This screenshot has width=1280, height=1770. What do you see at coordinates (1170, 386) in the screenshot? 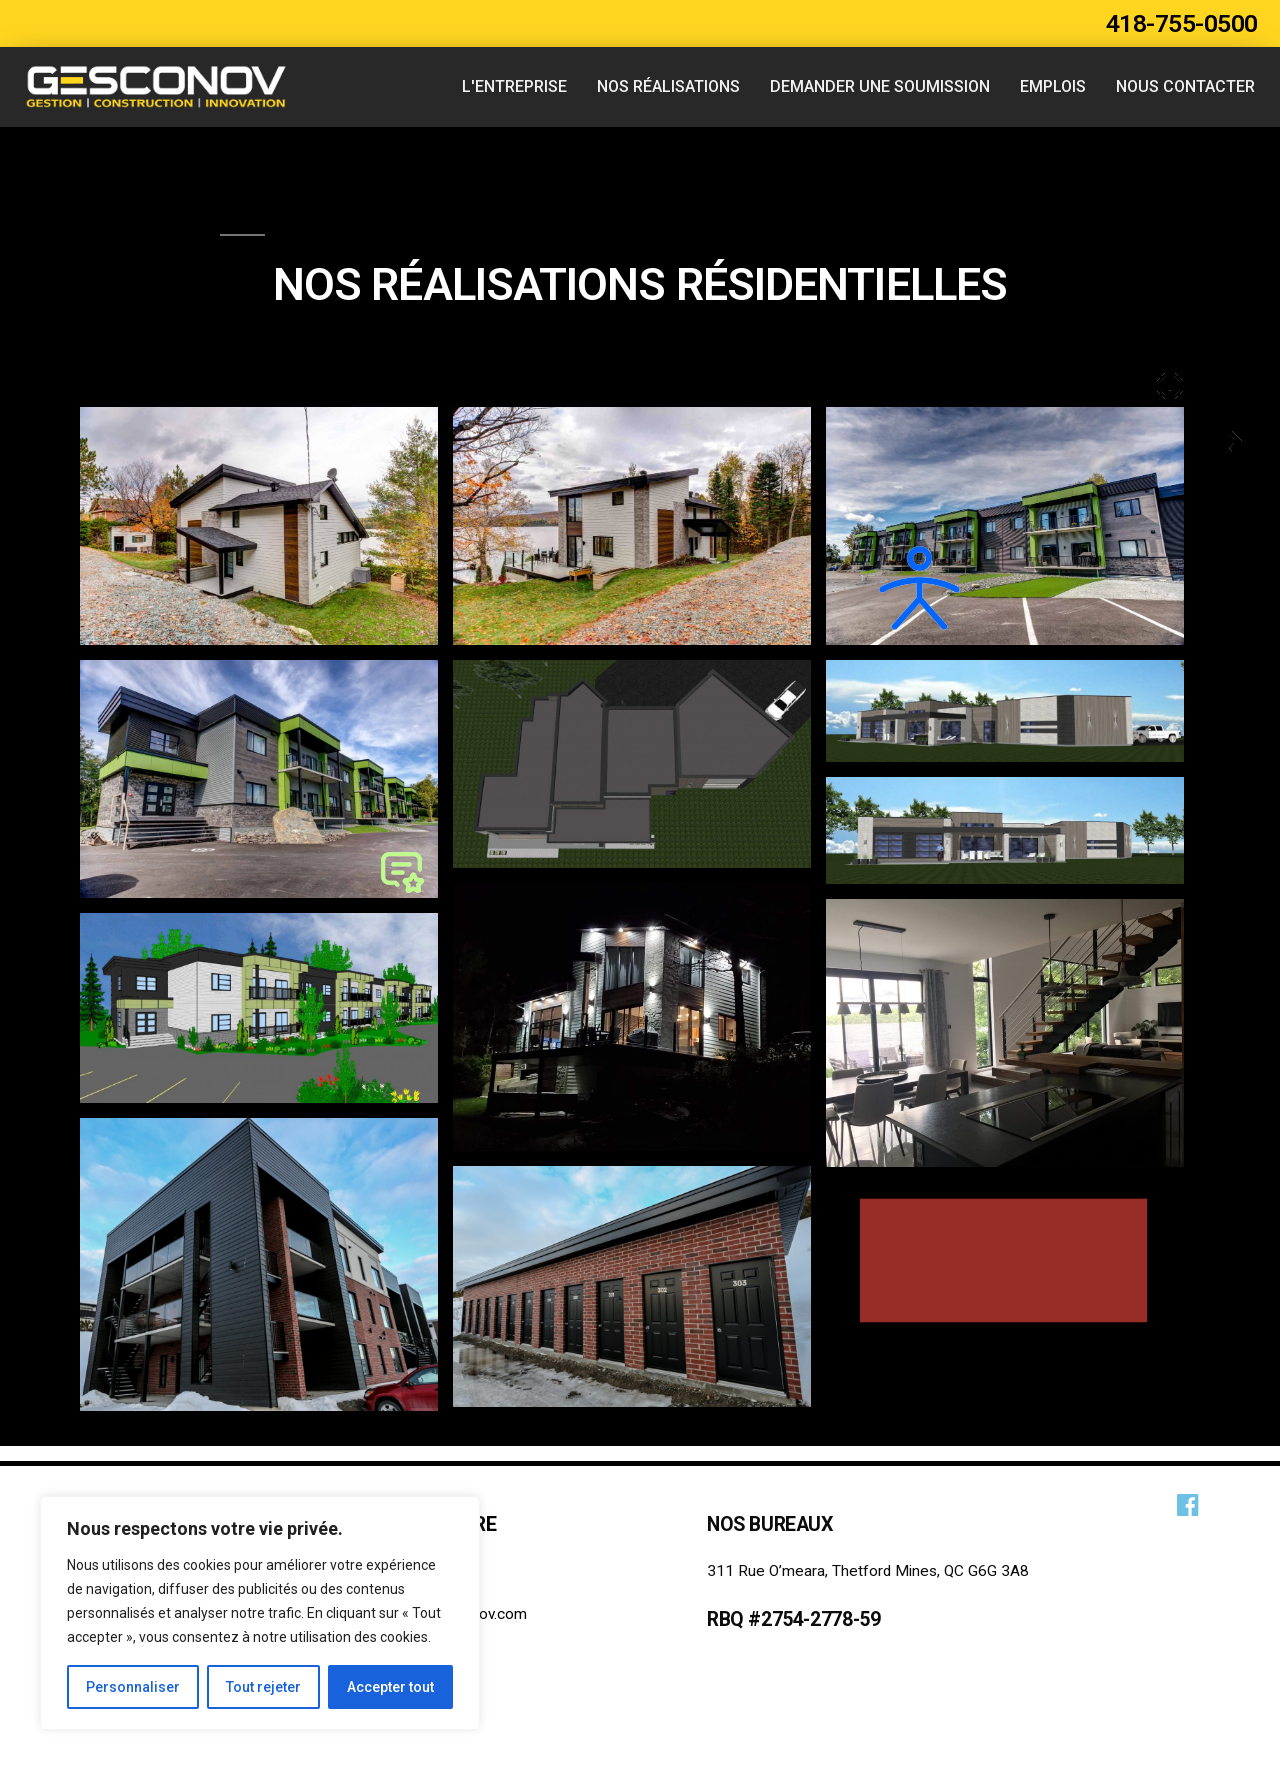
I see `report an issue or violation` at bounding box center [1170, 386].